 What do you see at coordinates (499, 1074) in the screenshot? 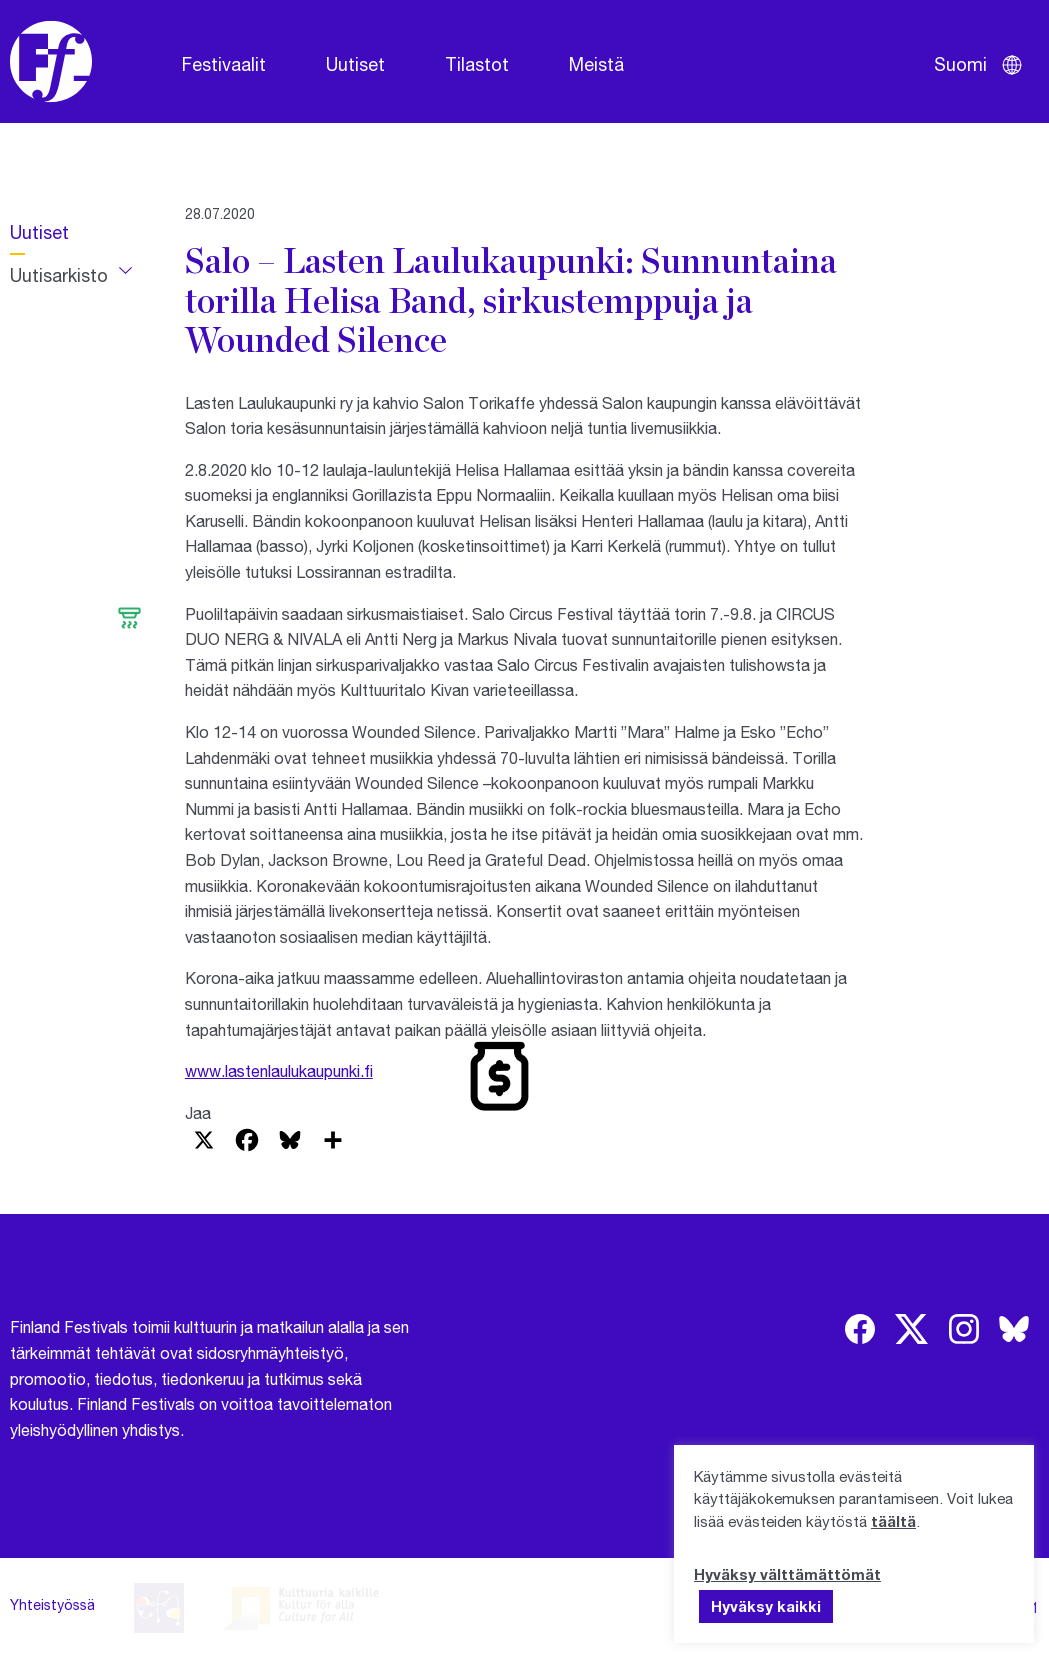
I see `leave a tip or donation` at bounding box center [499, 1074].